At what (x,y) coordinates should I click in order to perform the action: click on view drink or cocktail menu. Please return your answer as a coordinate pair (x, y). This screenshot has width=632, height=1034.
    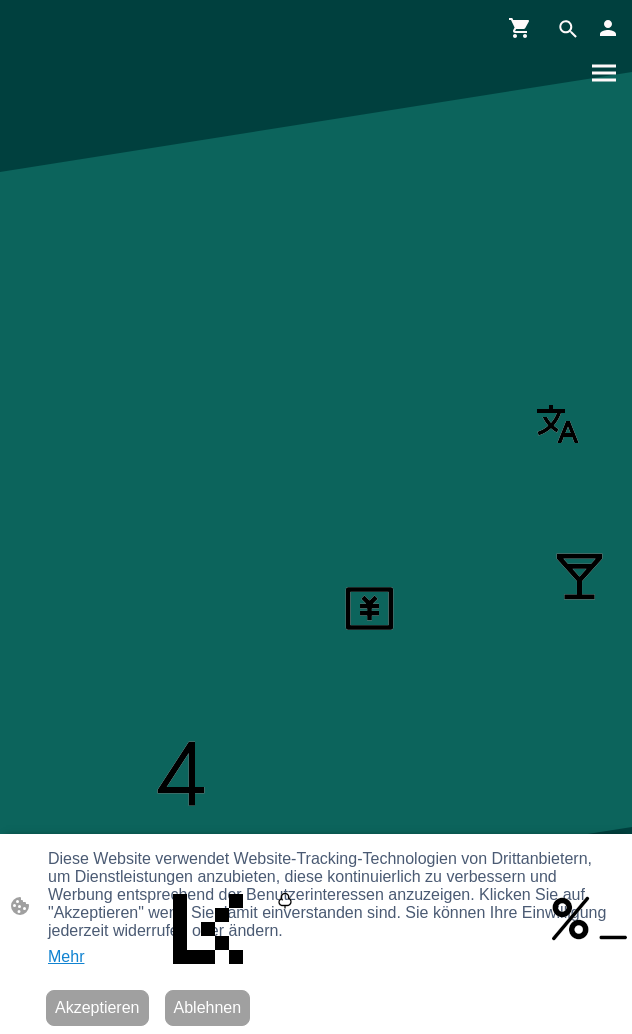
    Looking at the image, I should click on (579, 576).